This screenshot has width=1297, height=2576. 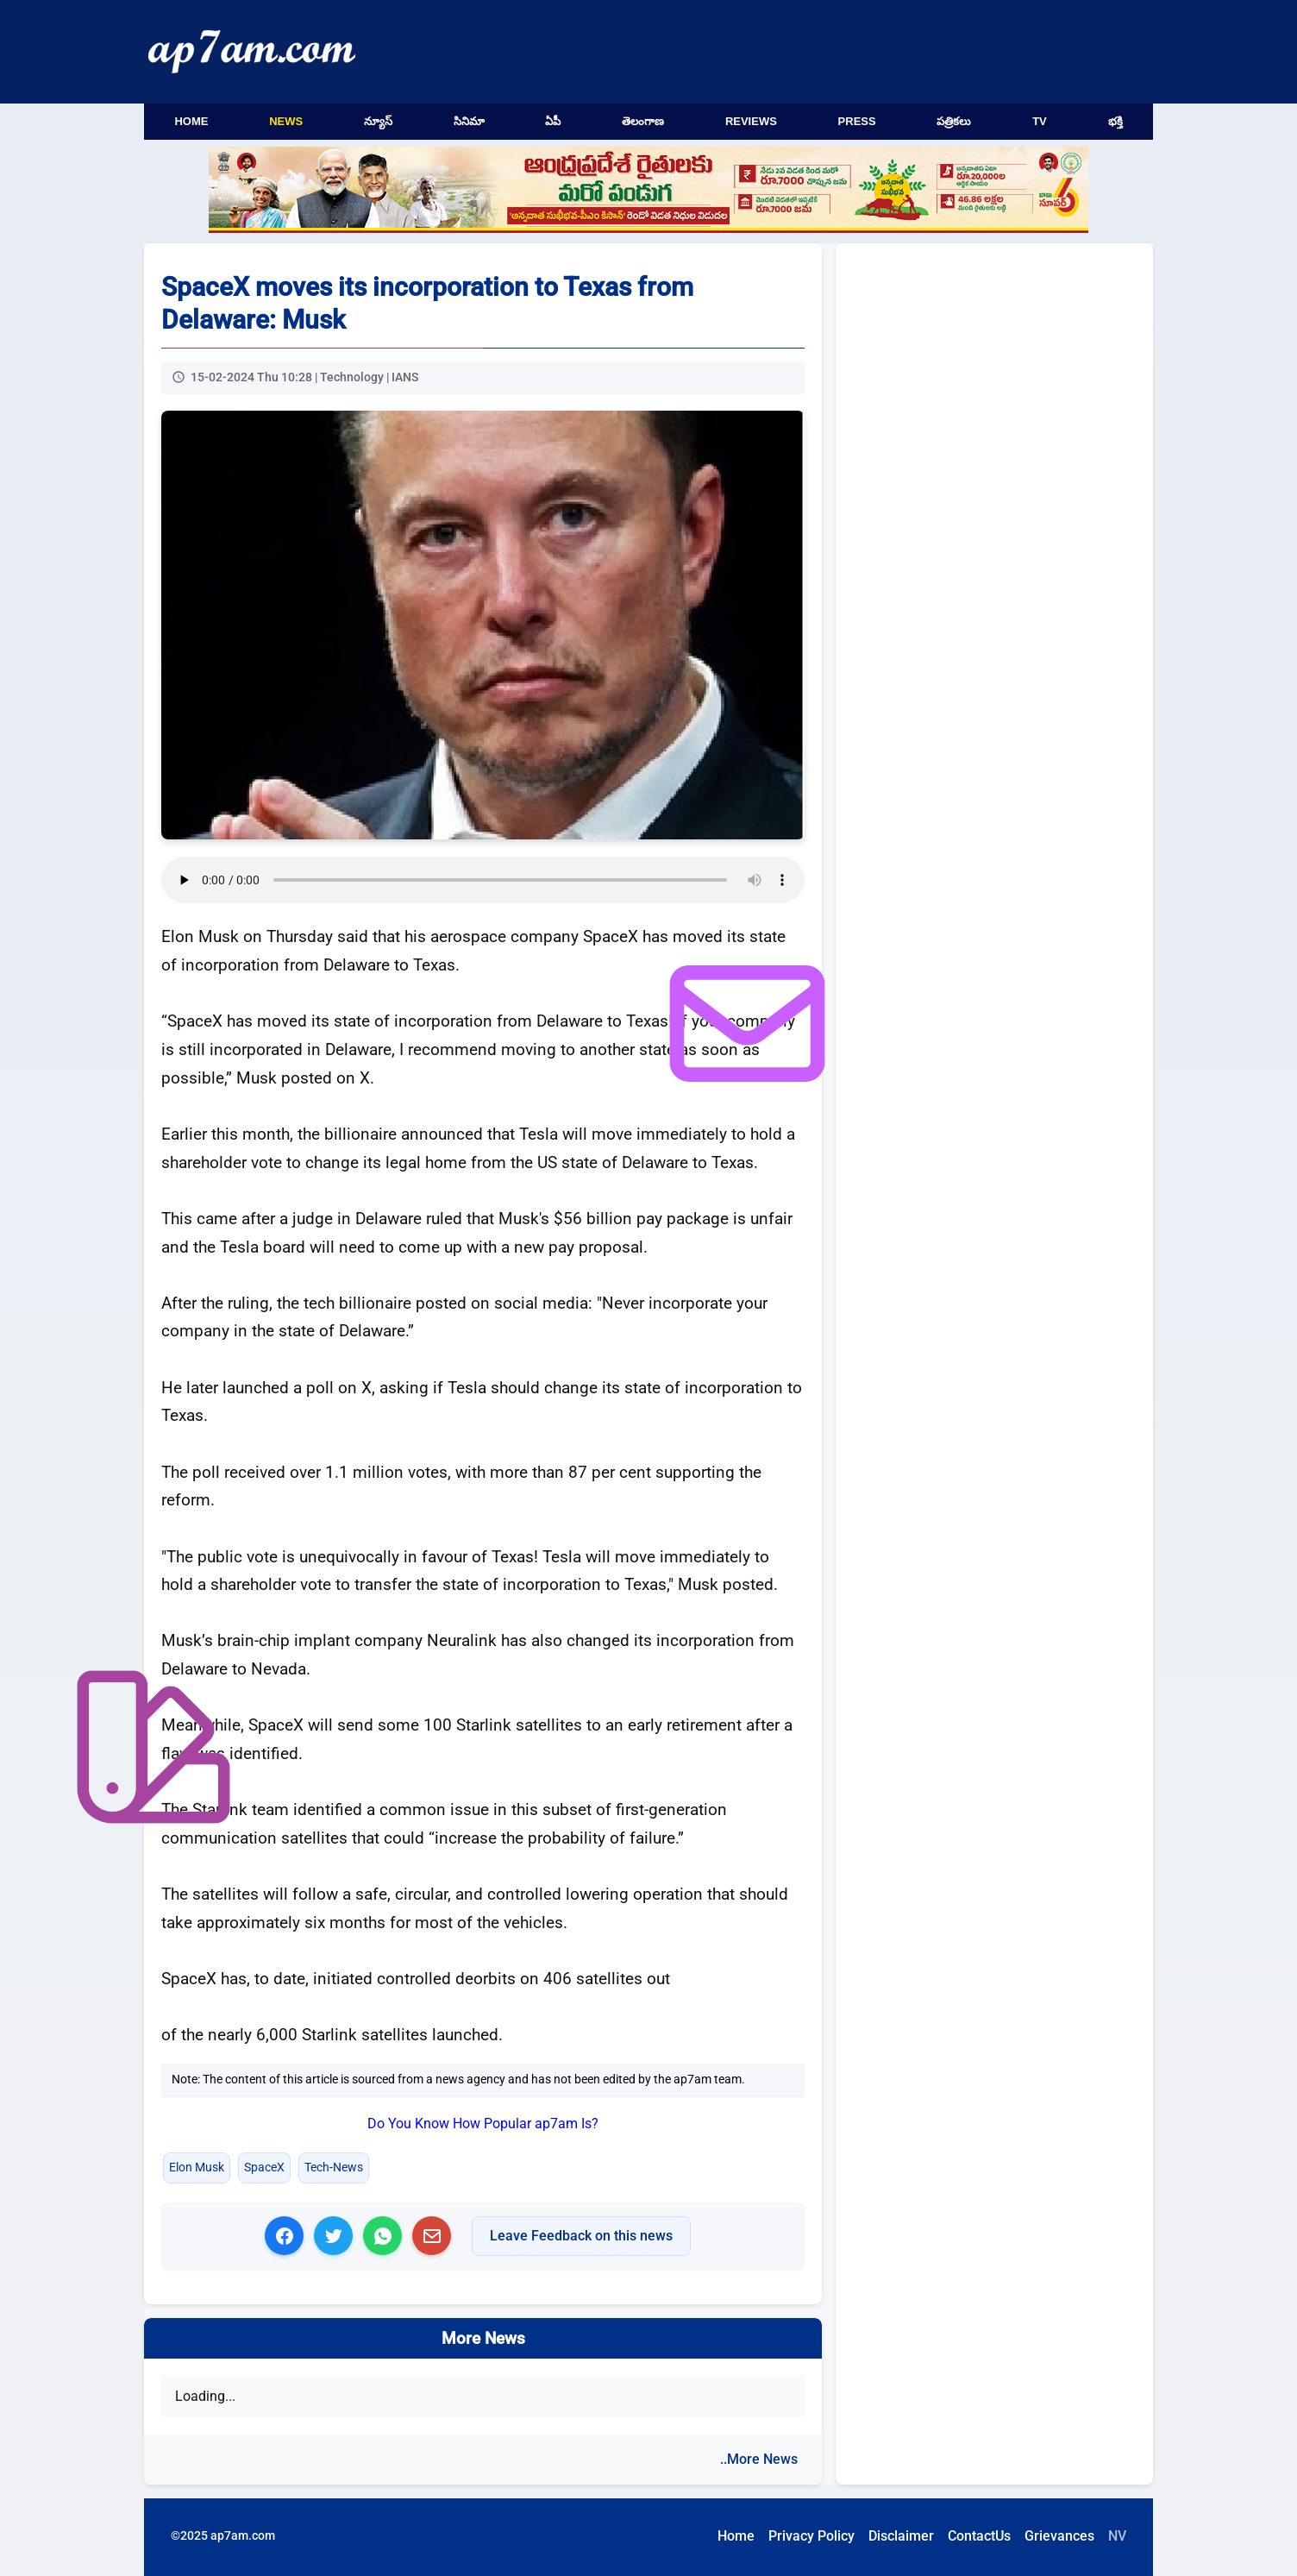 What do you see at coordinates (747, 1023) in the screenshot?
I see `open your inbox or email messages` at bounding box center [747, 1023].